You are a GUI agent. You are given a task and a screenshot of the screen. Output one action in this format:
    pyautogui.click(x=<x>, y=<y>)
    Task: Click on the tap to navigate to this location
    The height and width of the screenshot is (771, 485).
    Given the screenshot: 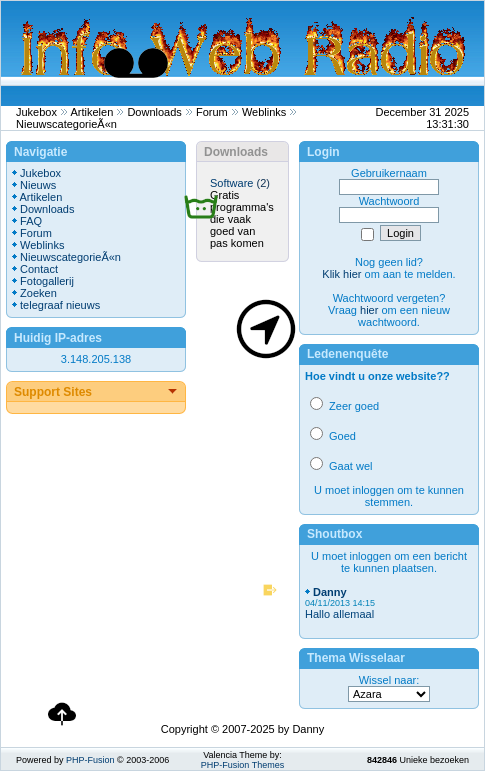 What is the action you would take?
    pyautogui.click(x=266, y=329)
    